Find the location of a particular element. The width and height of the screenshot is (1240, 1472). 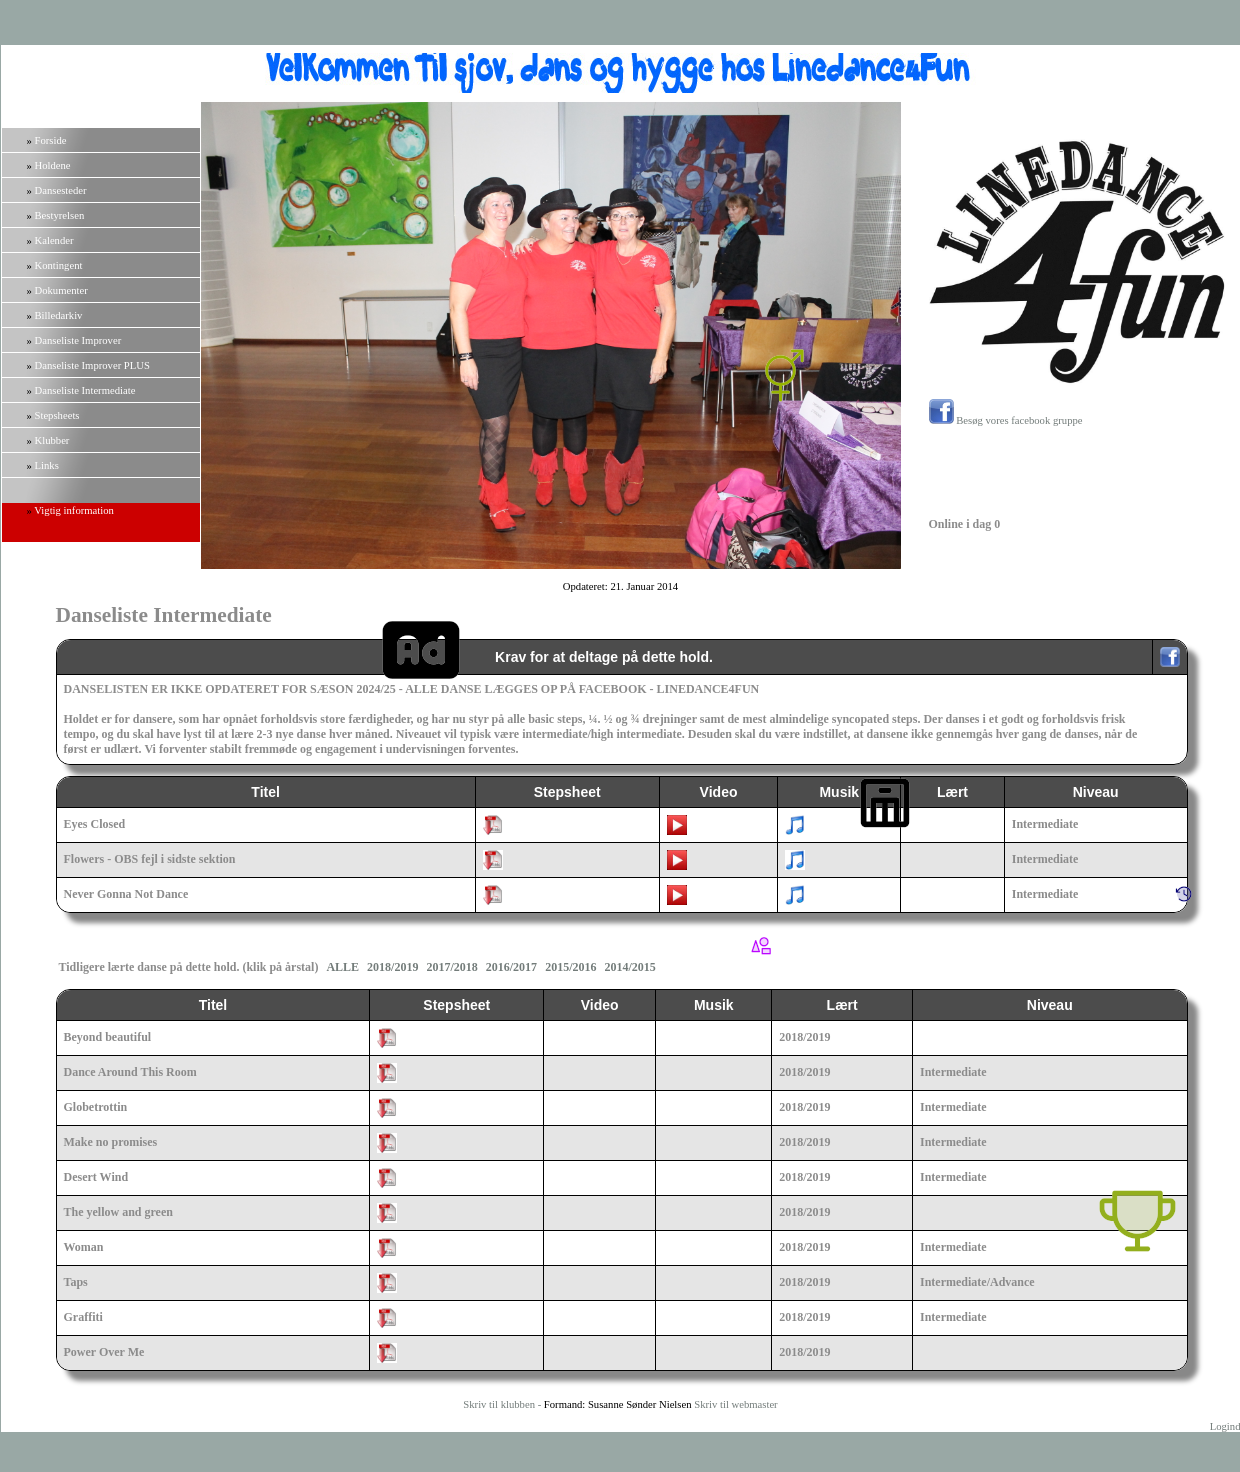

indicates elevator access or location is located at coordinates (885, 803).